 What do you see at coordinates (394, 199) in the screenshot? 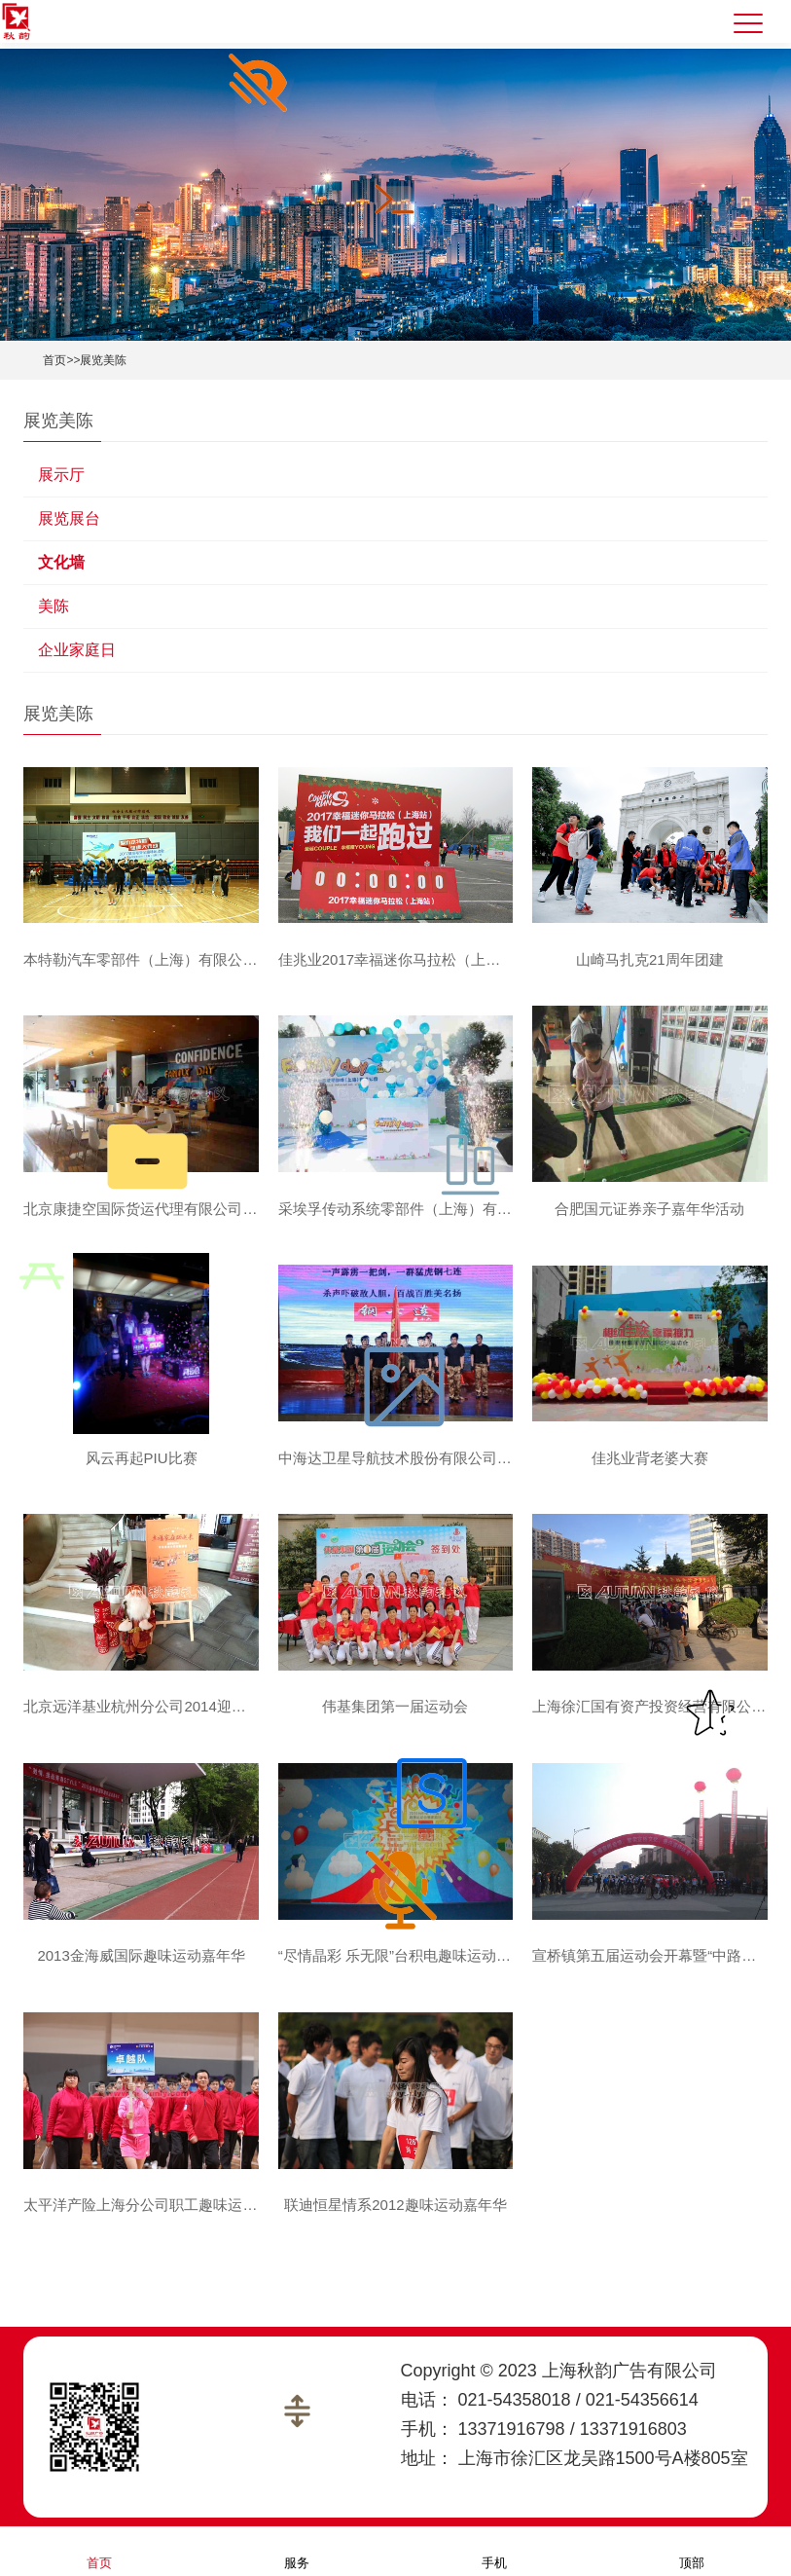
I see `open the command line terminal` at bounding box center [394, 199].